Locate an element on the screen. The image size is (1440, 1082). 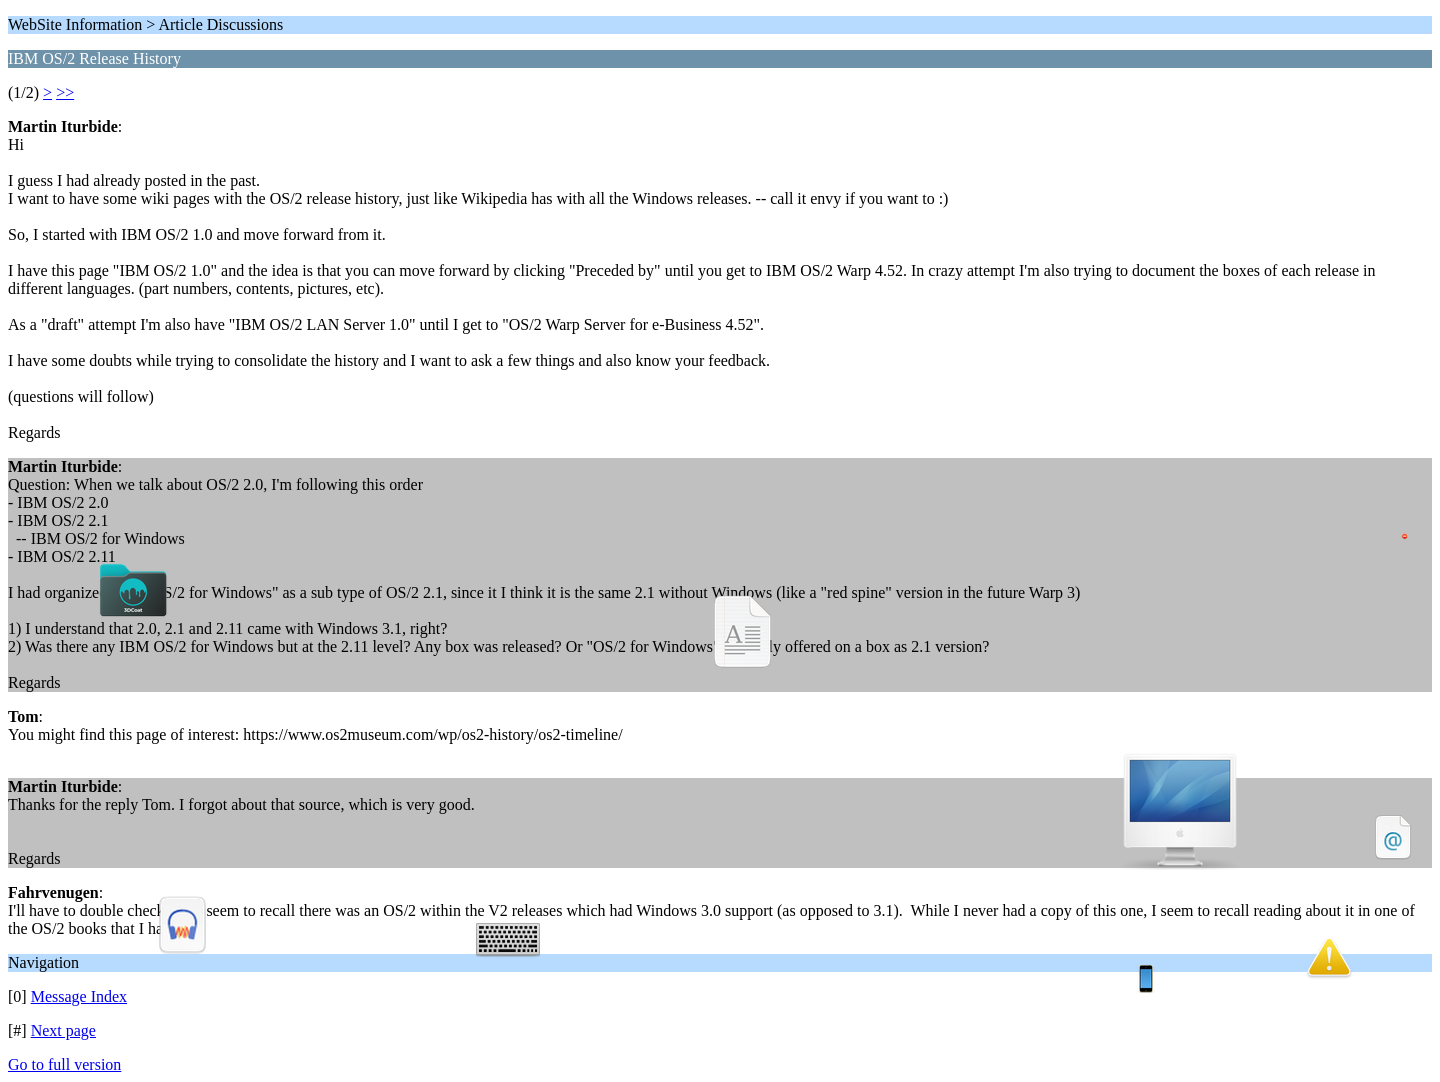
connected iPhone 5c device is located at coordinates (1146, 979).